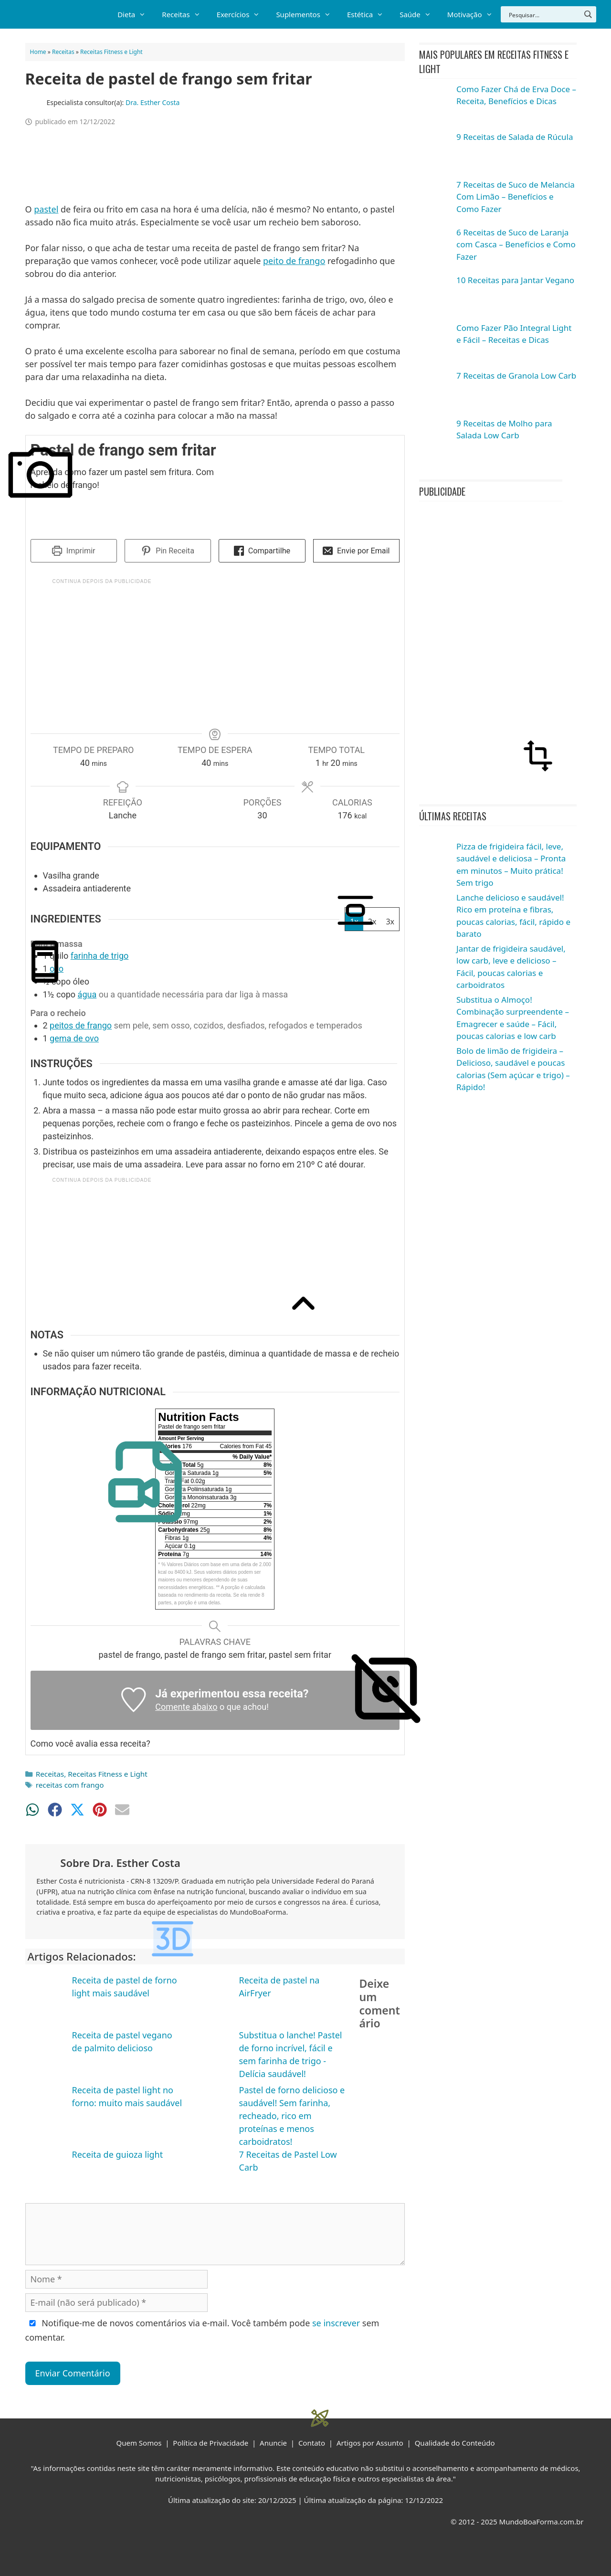  What do you see at coordinates (386, 1688) in the screenshot?
I see `disable mask or overlay effect` at bounding box center [386, 1688].